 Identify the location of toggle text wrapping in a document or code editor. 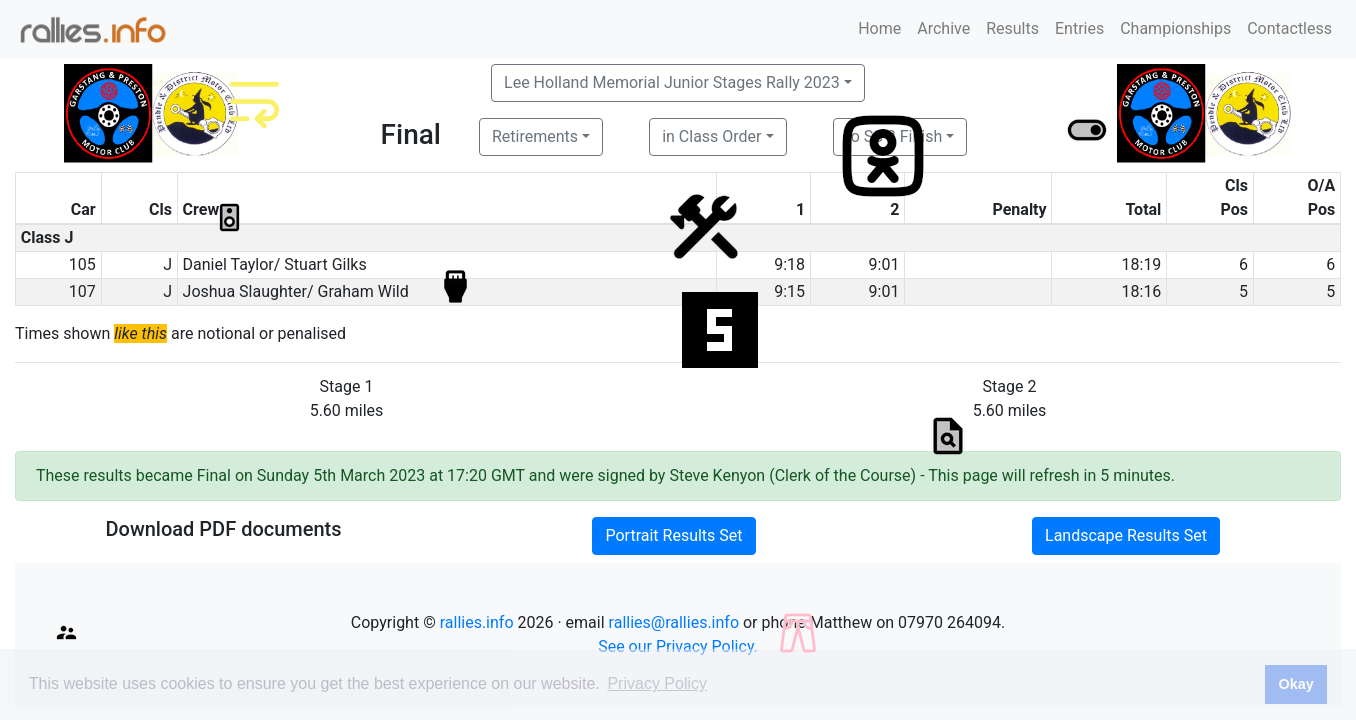
(254, 101).